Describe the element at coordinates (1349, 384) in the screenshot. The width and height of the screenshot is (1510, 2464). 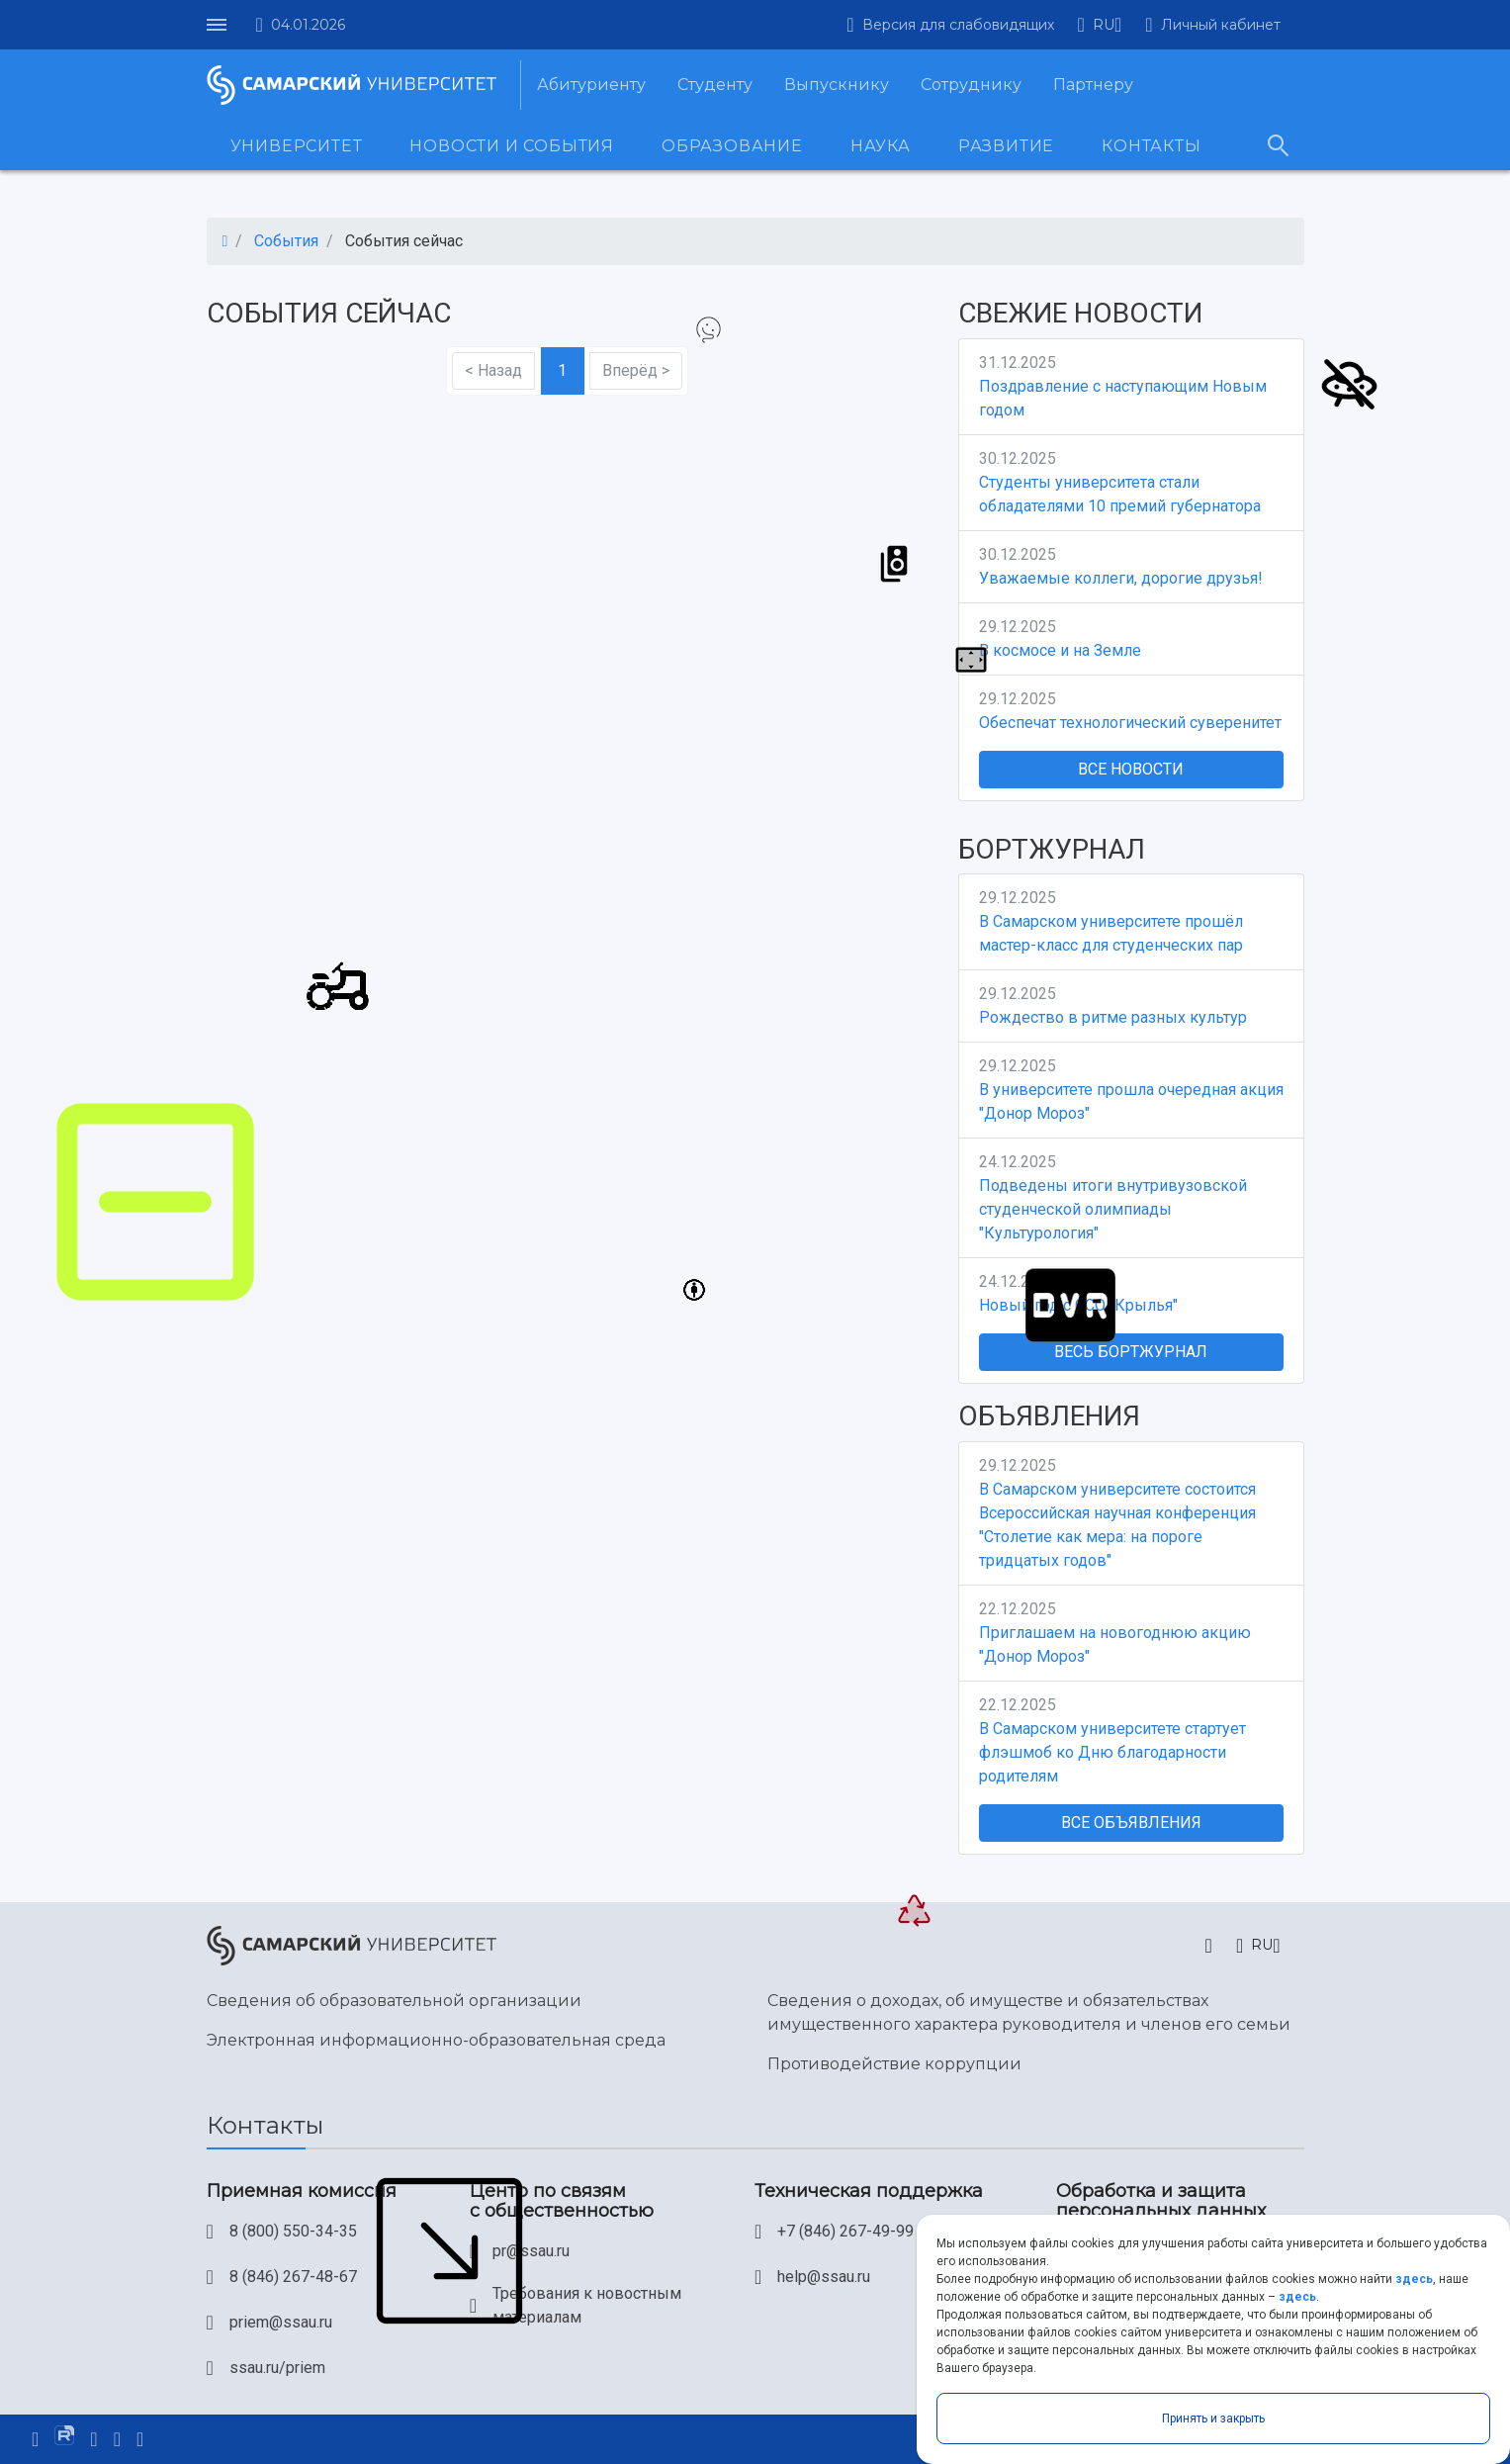
I see `disable UFO or alien-themed mode` at that location.